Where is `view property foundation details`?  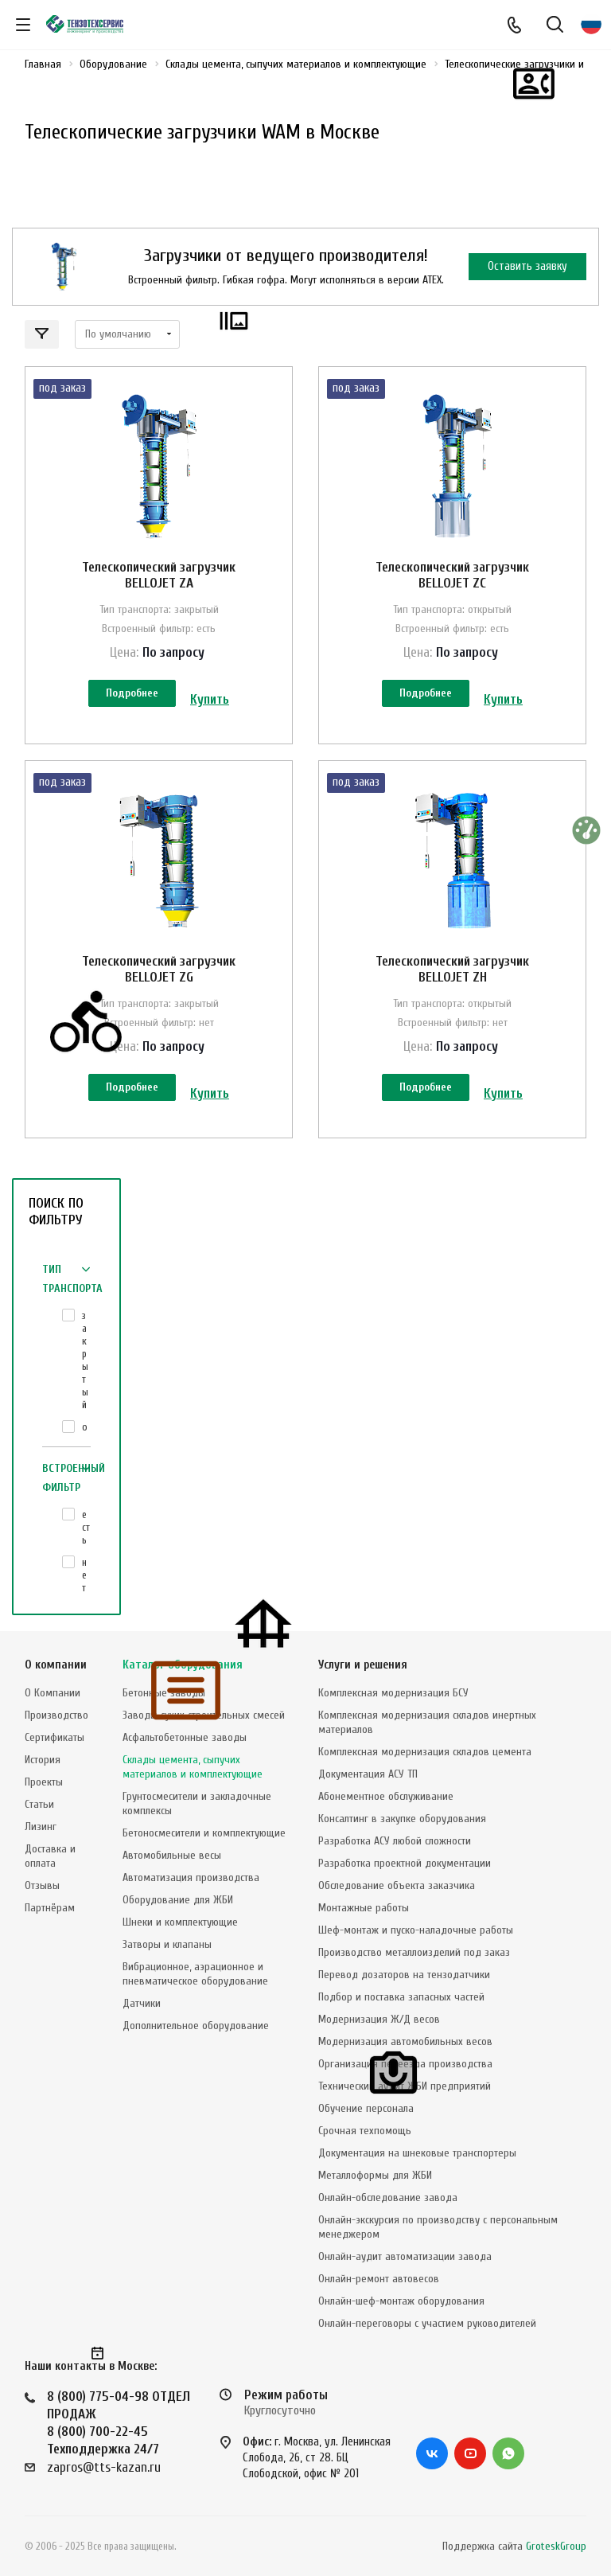 view property foundation details is located at coordinates (263, 1625).